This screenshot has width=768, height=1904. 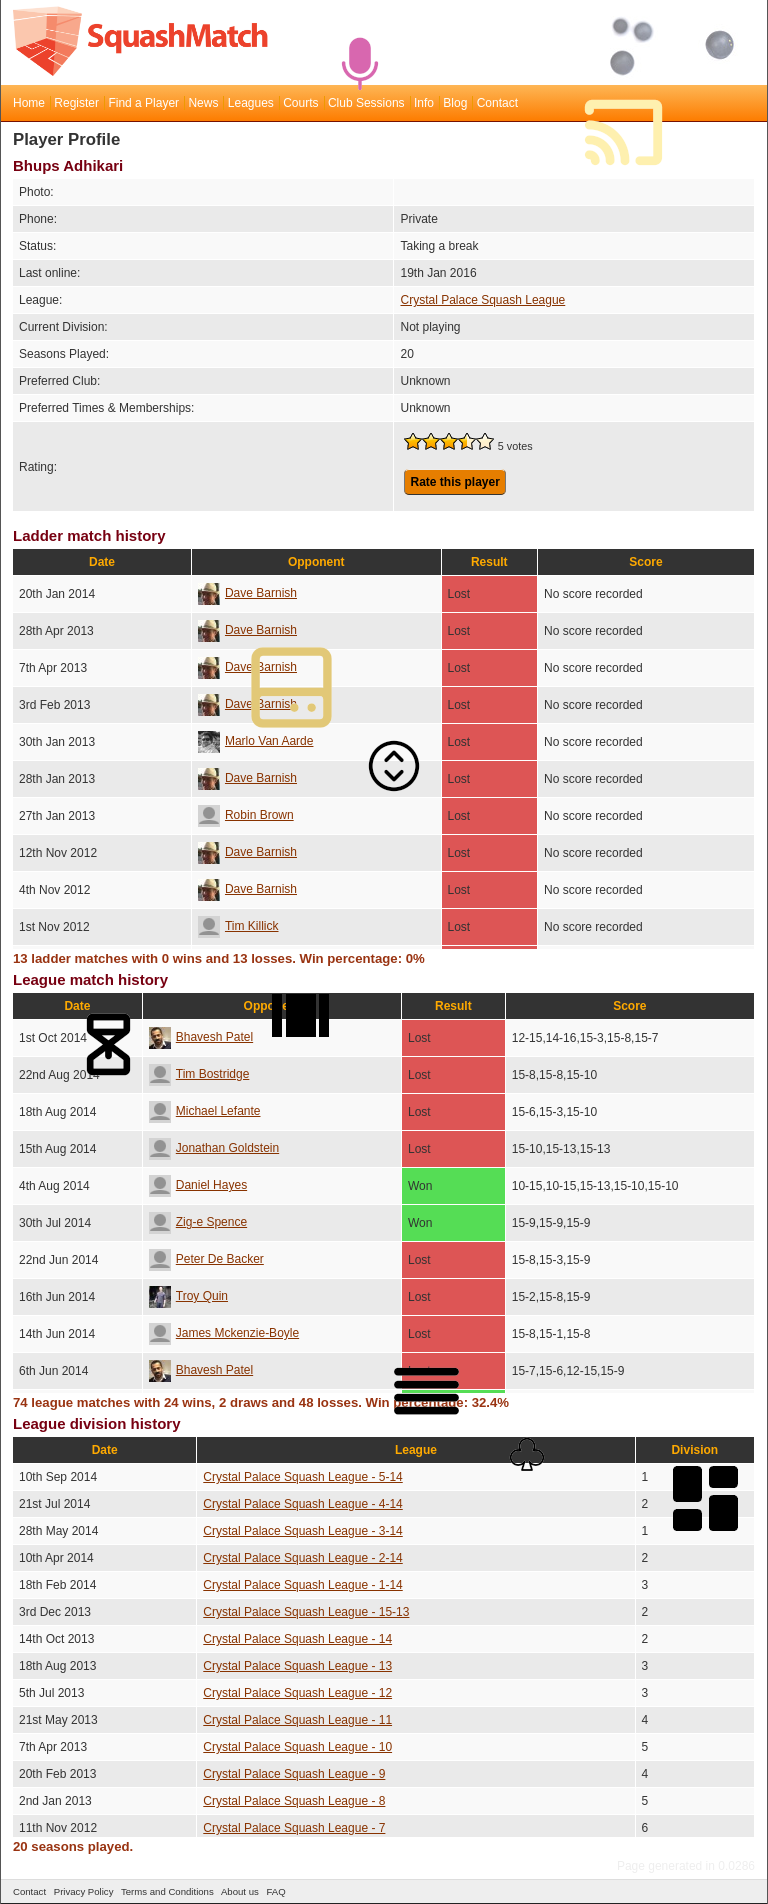 What do you see at coordinates (108, 1044) in the screenshot?
I see `indicates a process is in progress` at bounding box center [108, 1044].